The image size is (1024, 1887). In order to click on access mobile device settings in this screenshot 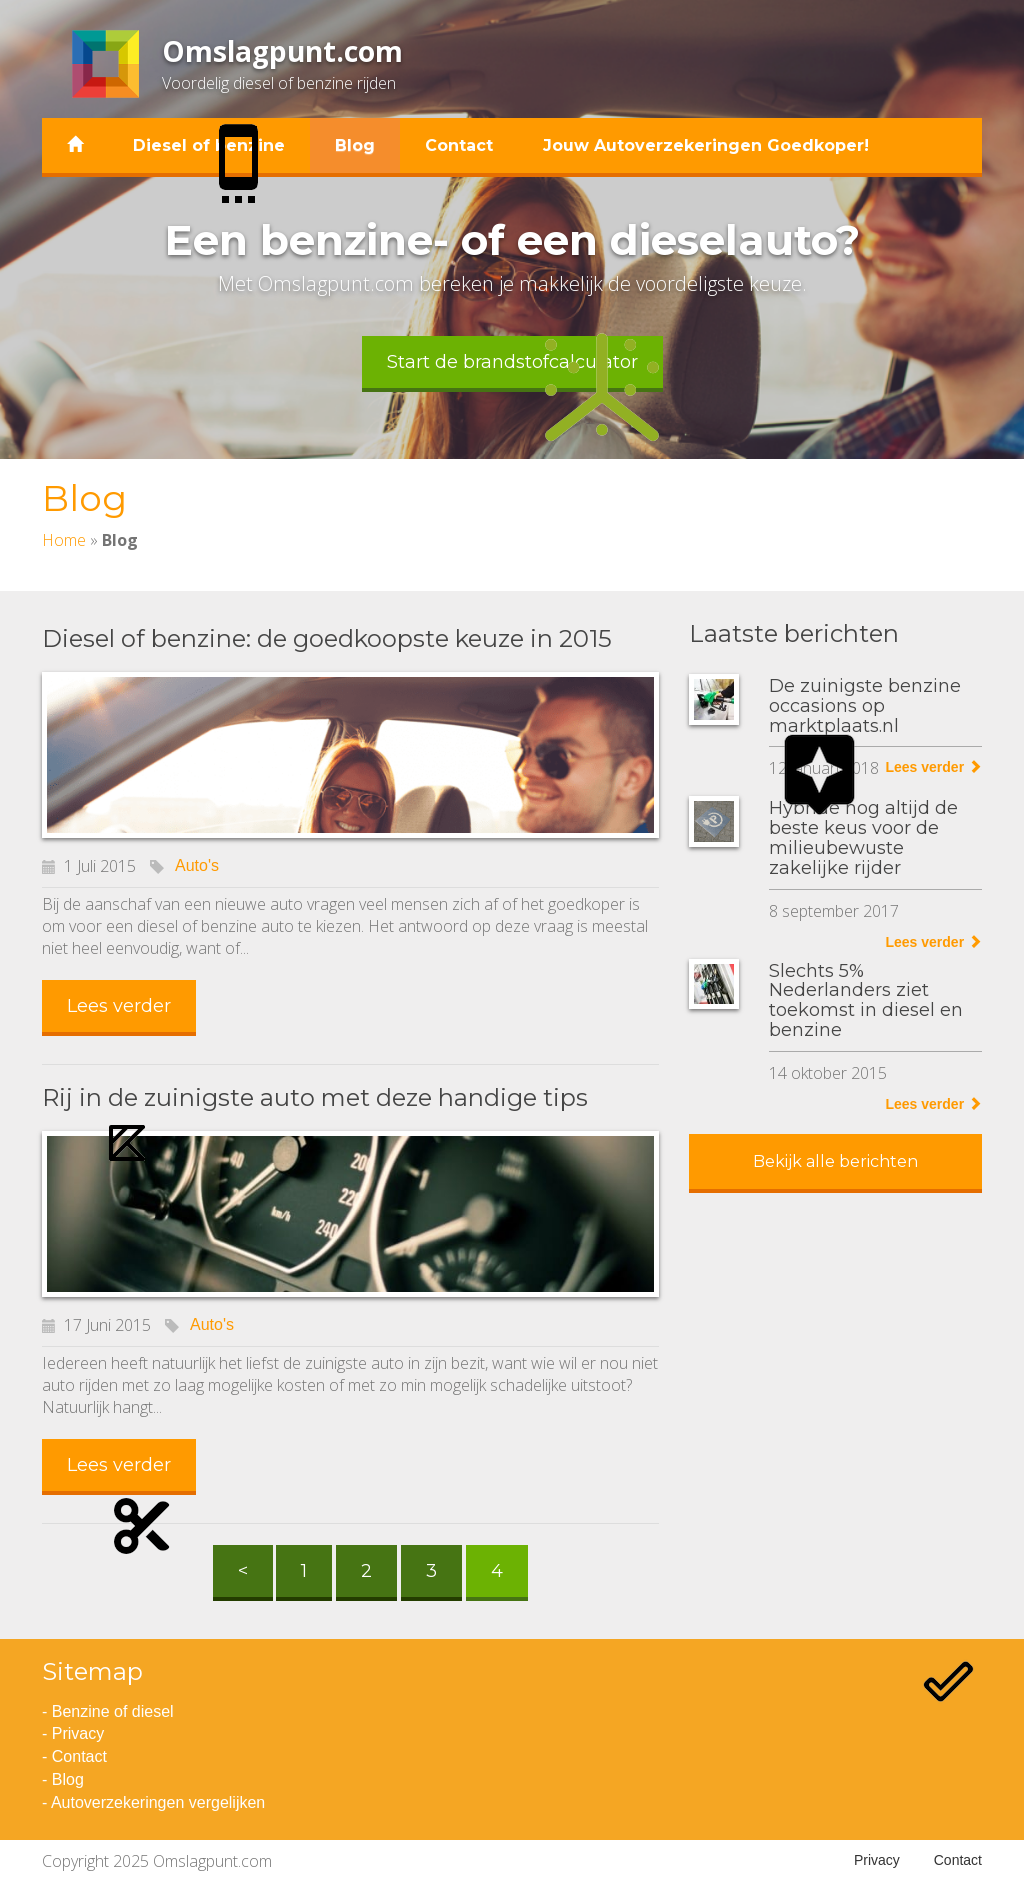, I will do `click(238, 163)`.